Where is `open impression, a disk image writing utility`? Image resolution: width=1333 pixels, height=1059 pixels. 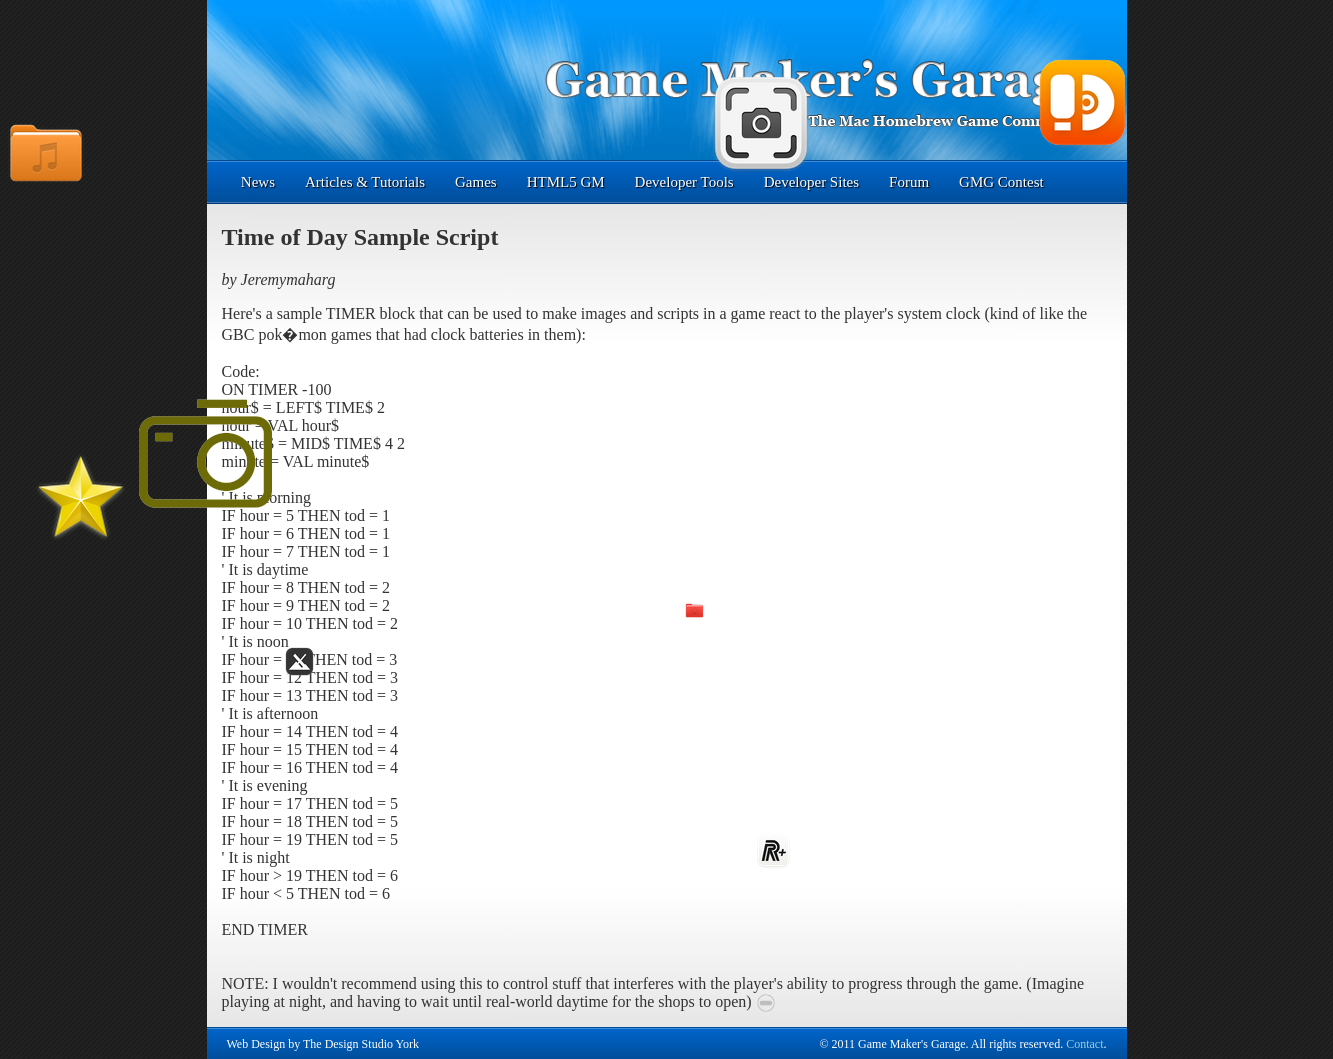
open impression, a disk image writing utility is located at coordinates (1082, 102).